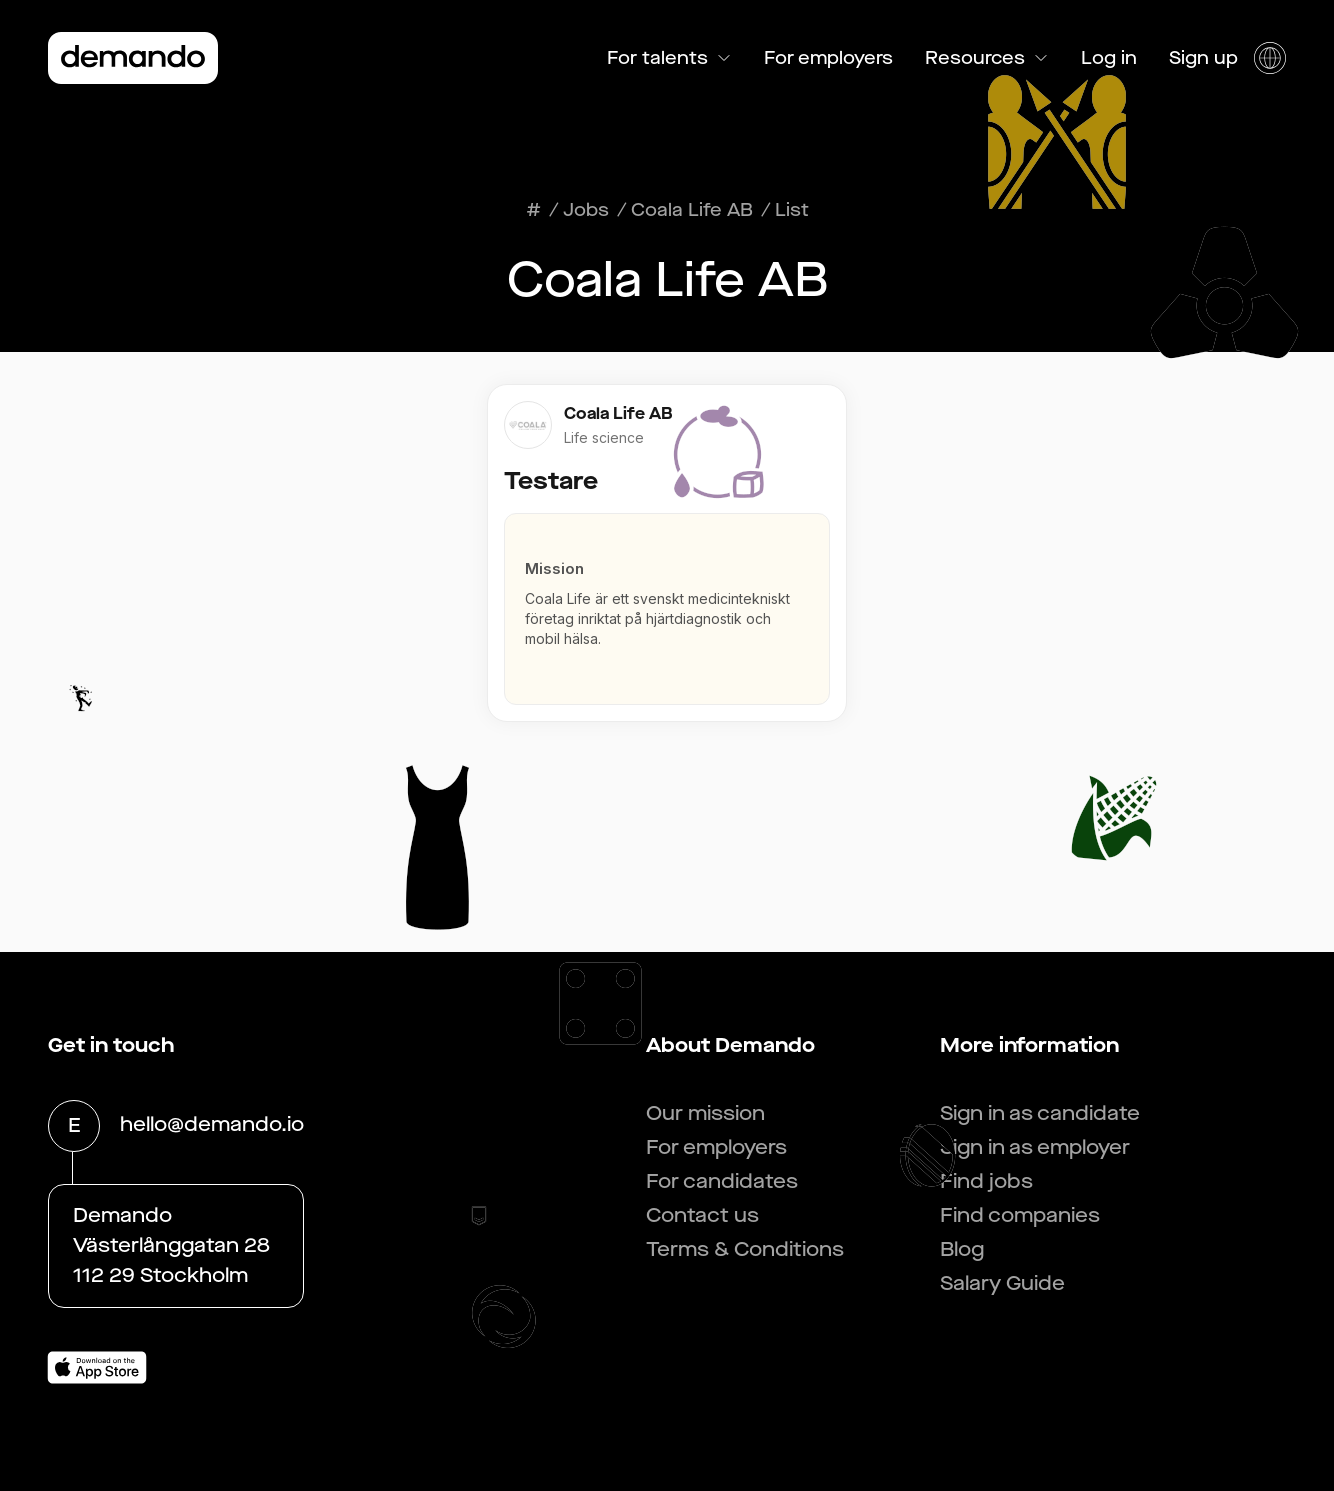 This screenshot has height=1491, width=1334. I want to click on represents a farming or agriculture category, so click(1114, 818).